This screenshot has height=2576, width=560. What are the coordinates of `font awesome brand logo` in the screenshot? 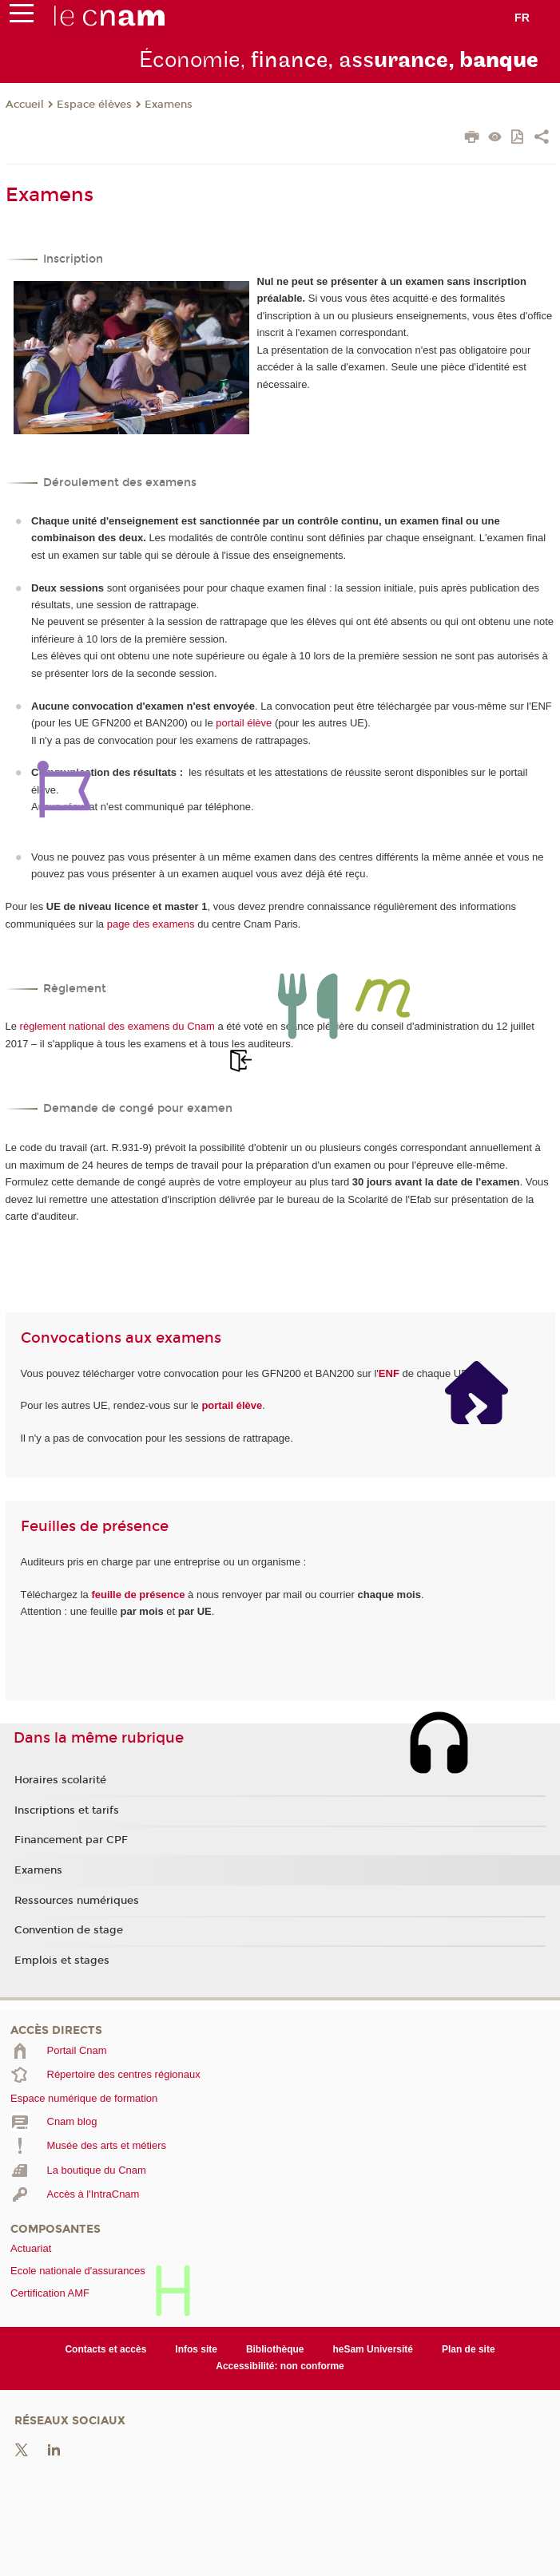 It's located at (64, 789).